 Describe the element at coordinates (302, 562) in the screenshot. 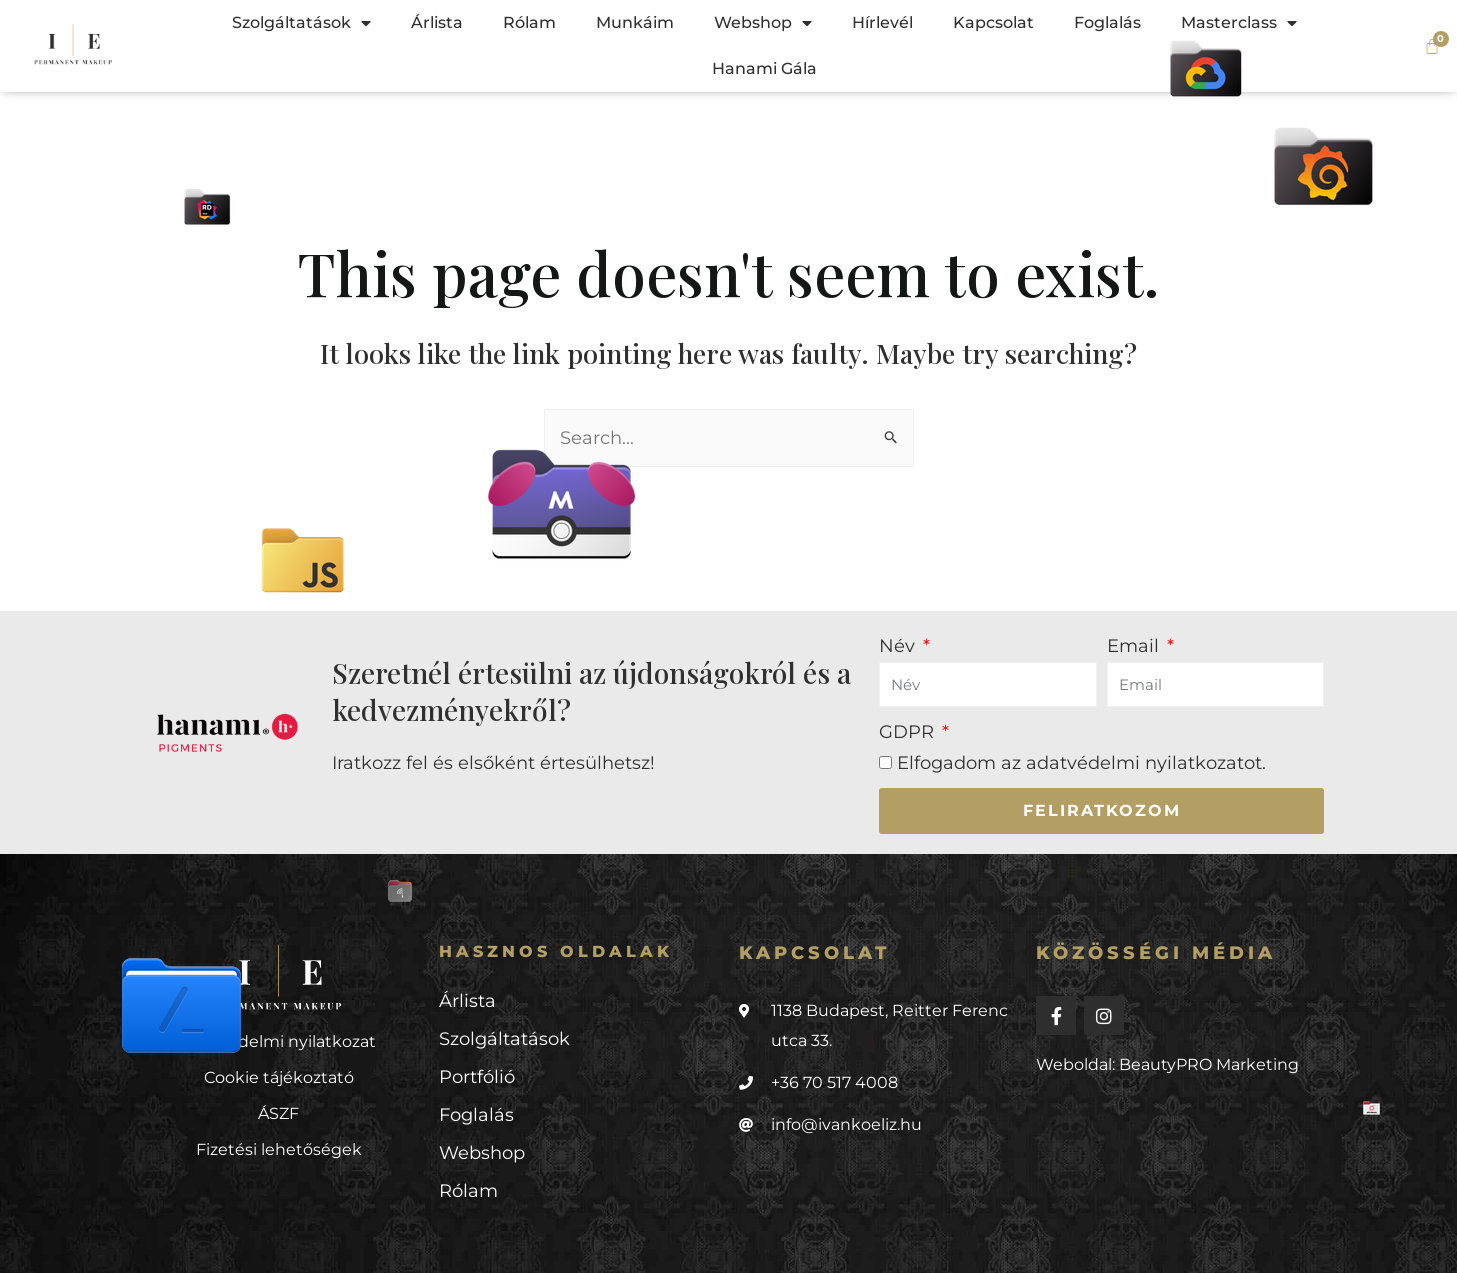

I see `open javascript project folder` at that location.